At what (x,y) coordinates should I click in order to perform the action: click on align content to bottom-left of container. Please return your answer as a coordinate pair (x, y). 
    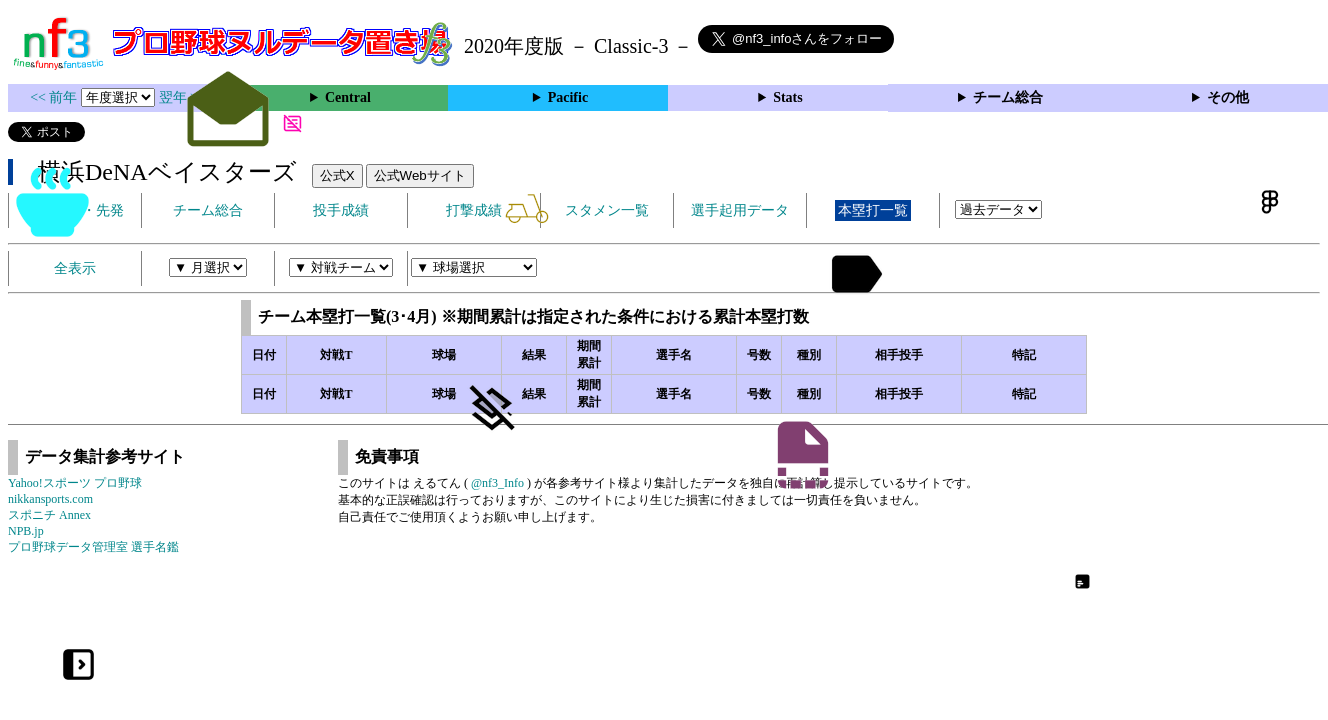
    Looking at the image, I should click on (1082, 581).